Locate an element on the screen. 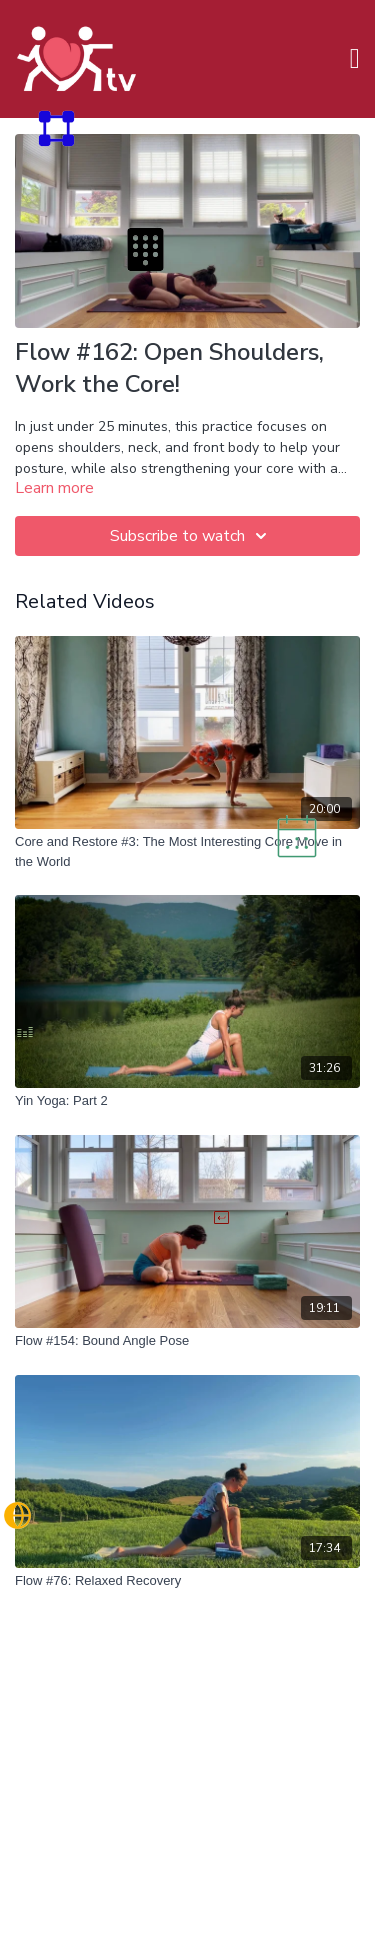  adjust audio equalizer settings is located at coordinates (25, 1032).